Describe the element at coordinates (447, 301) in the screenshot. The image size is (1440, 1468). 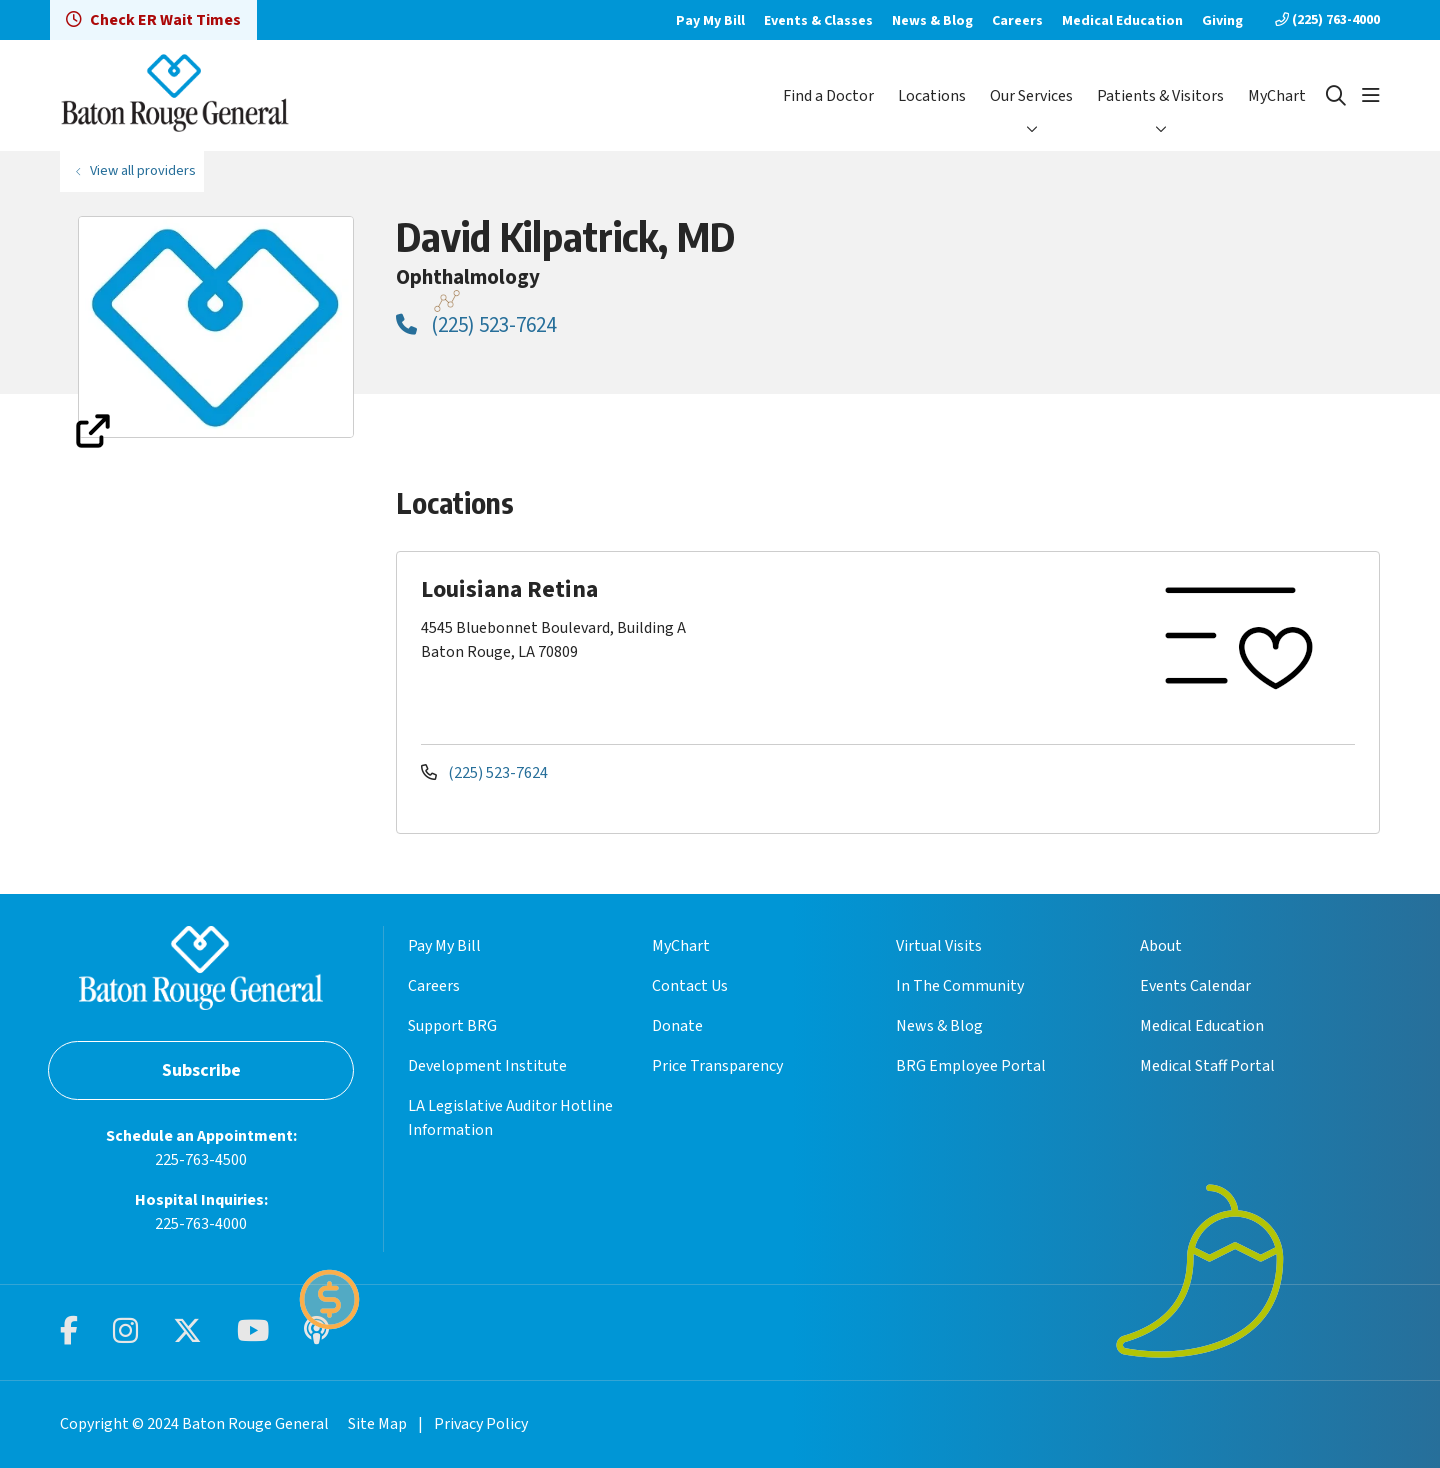
I see `view connected data points or nodes` at that location.